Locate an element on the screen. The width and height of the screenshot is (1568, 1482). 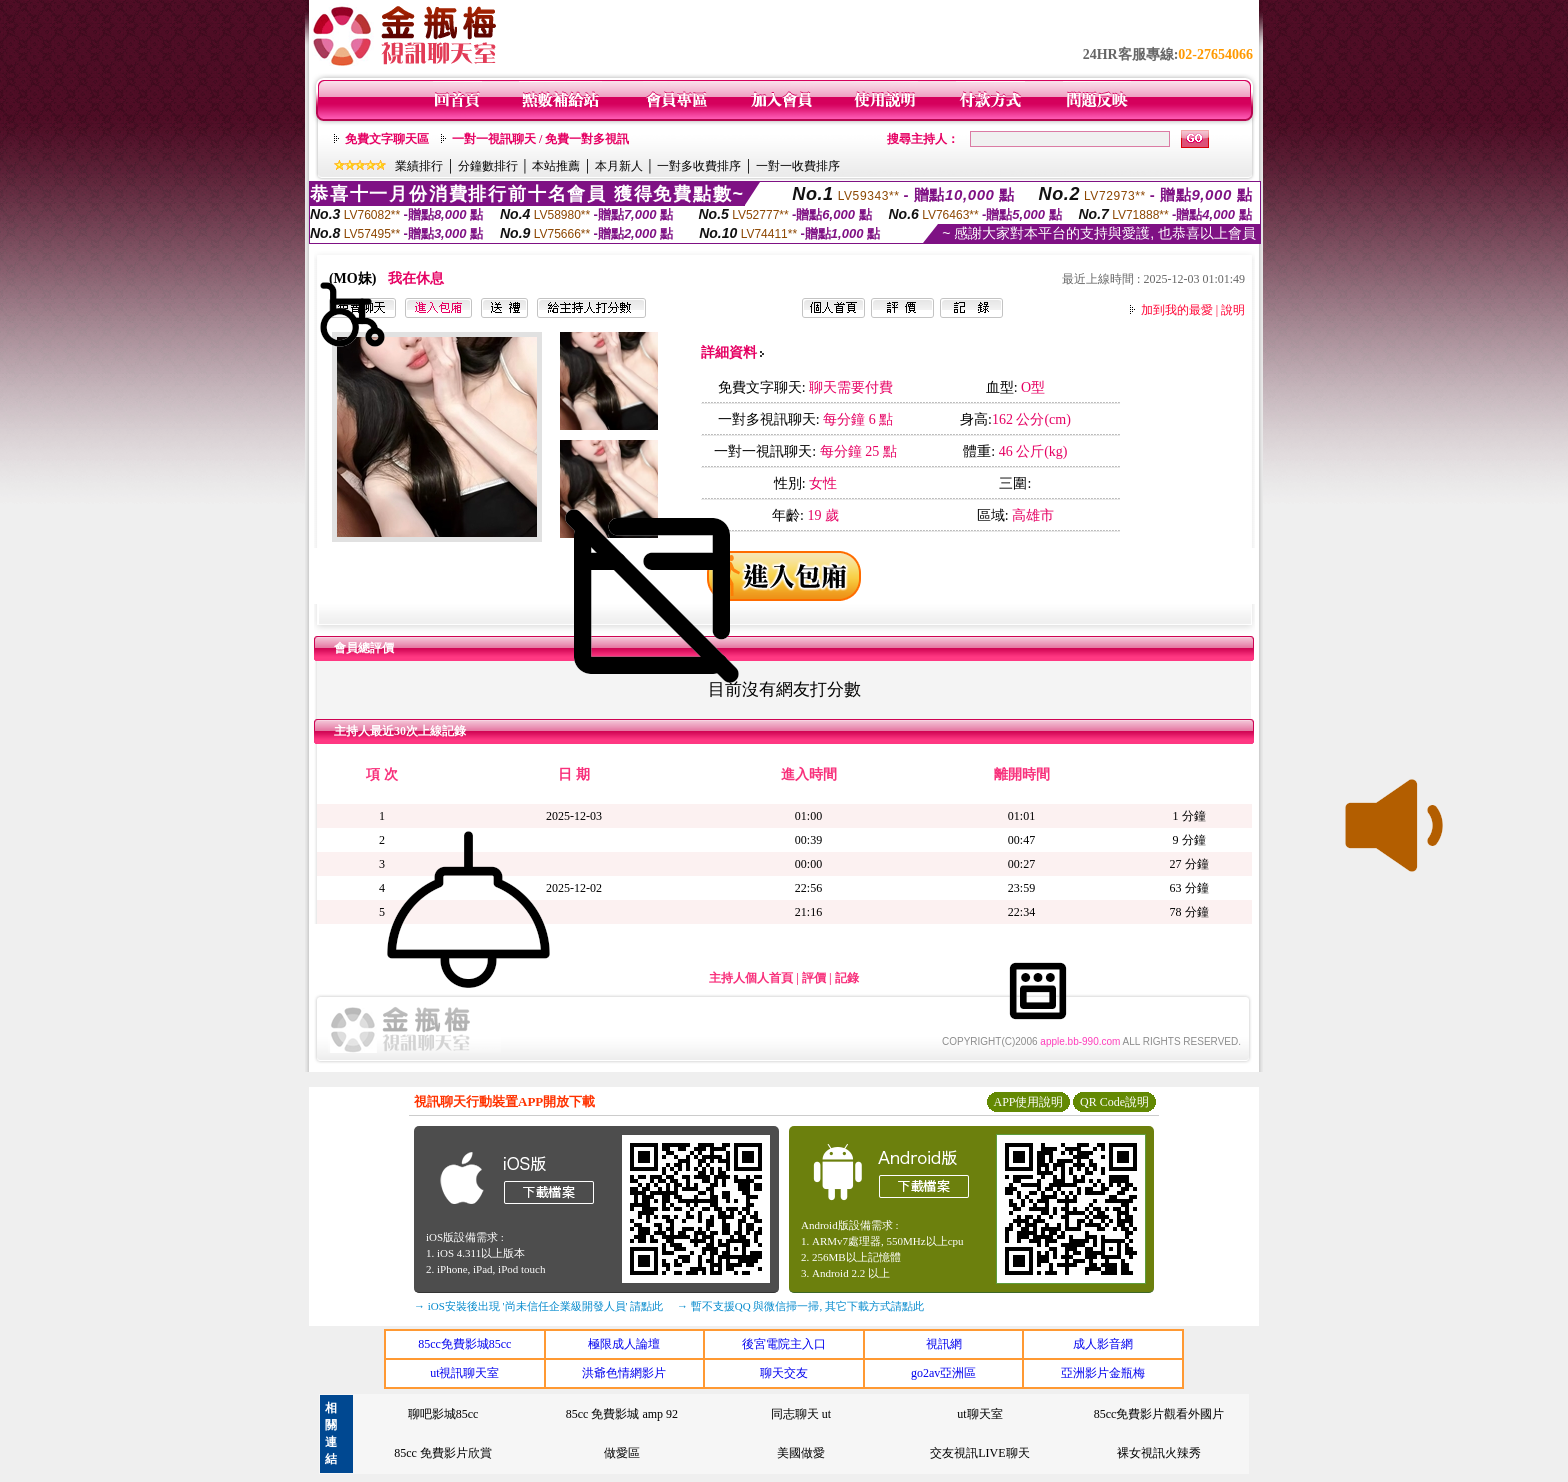
indicates wheelchair accessibility available is located at coordinates (352, 314).